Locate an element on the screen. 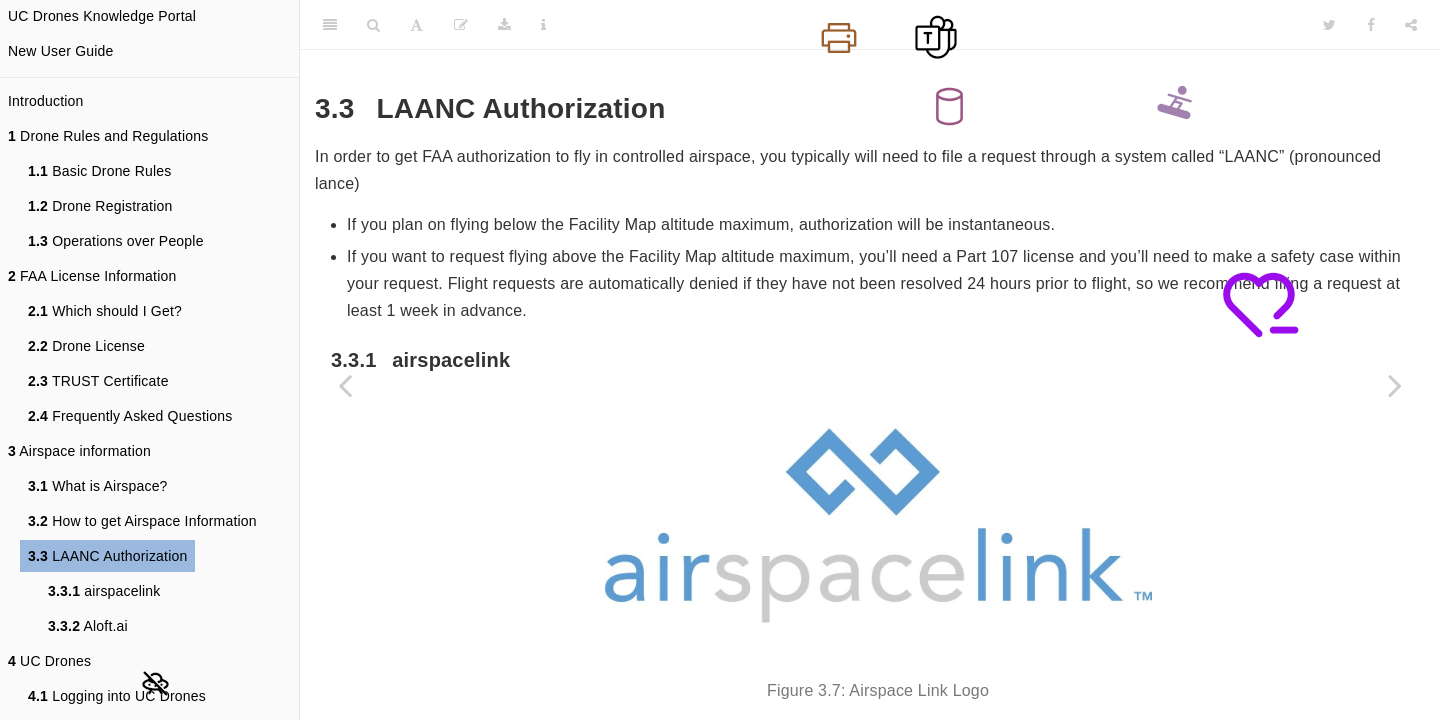 The width and height of the screenshot is (1440, 720). disable UFO or alien-themed mode is located at coordinates (155, 683).